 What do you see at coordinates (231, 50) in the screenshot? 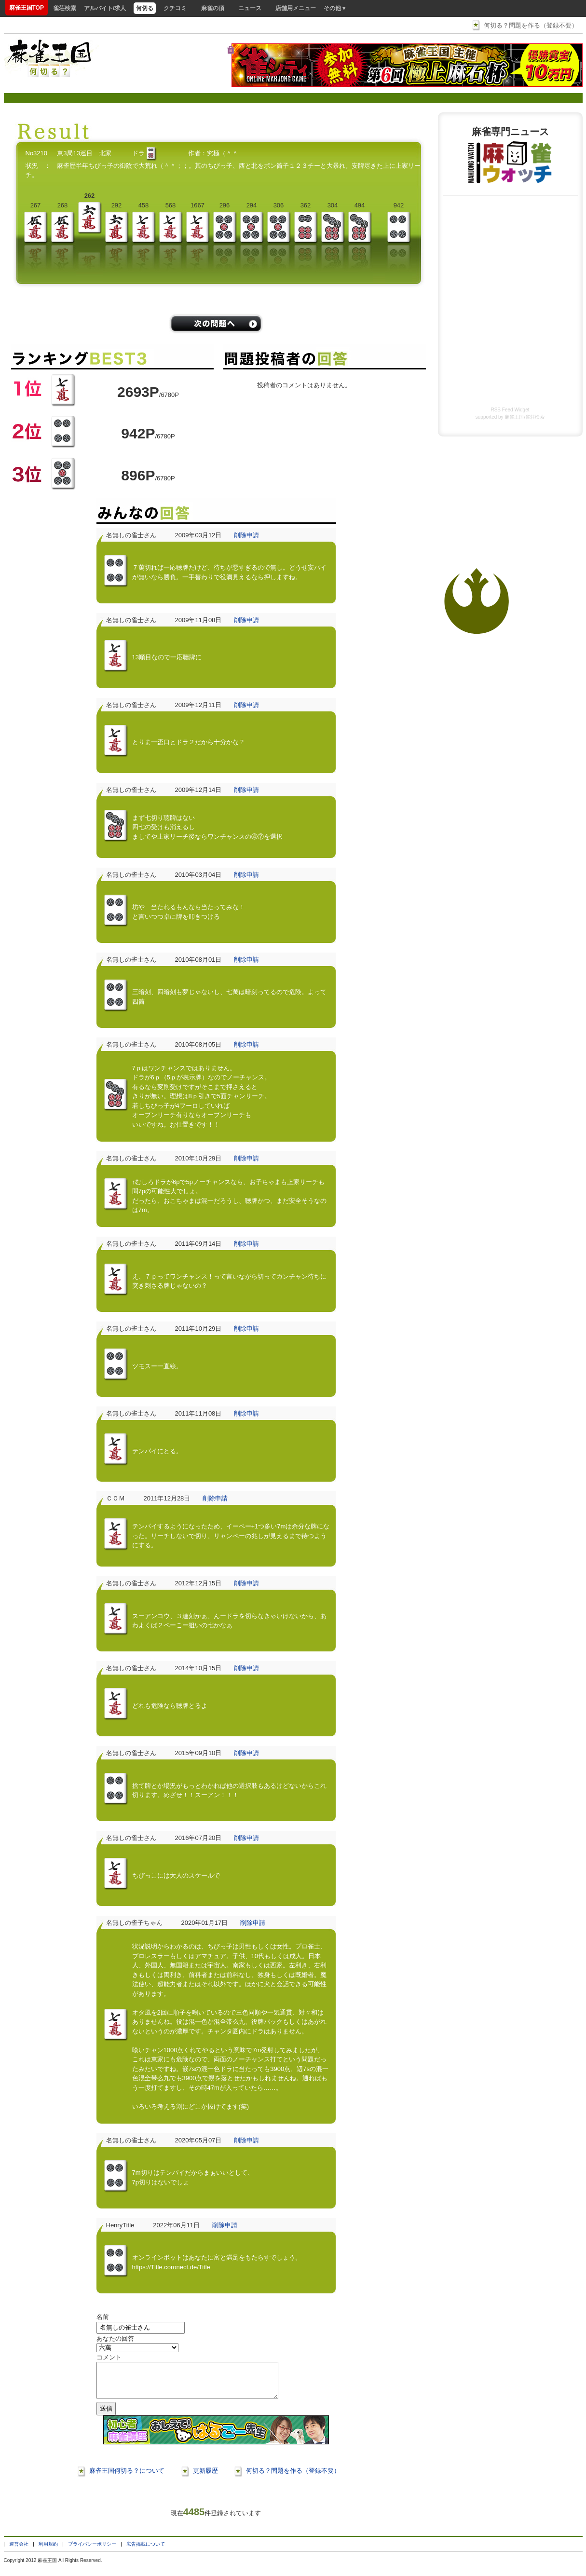
I see `delete selected item` at bounding box center [231, 50].